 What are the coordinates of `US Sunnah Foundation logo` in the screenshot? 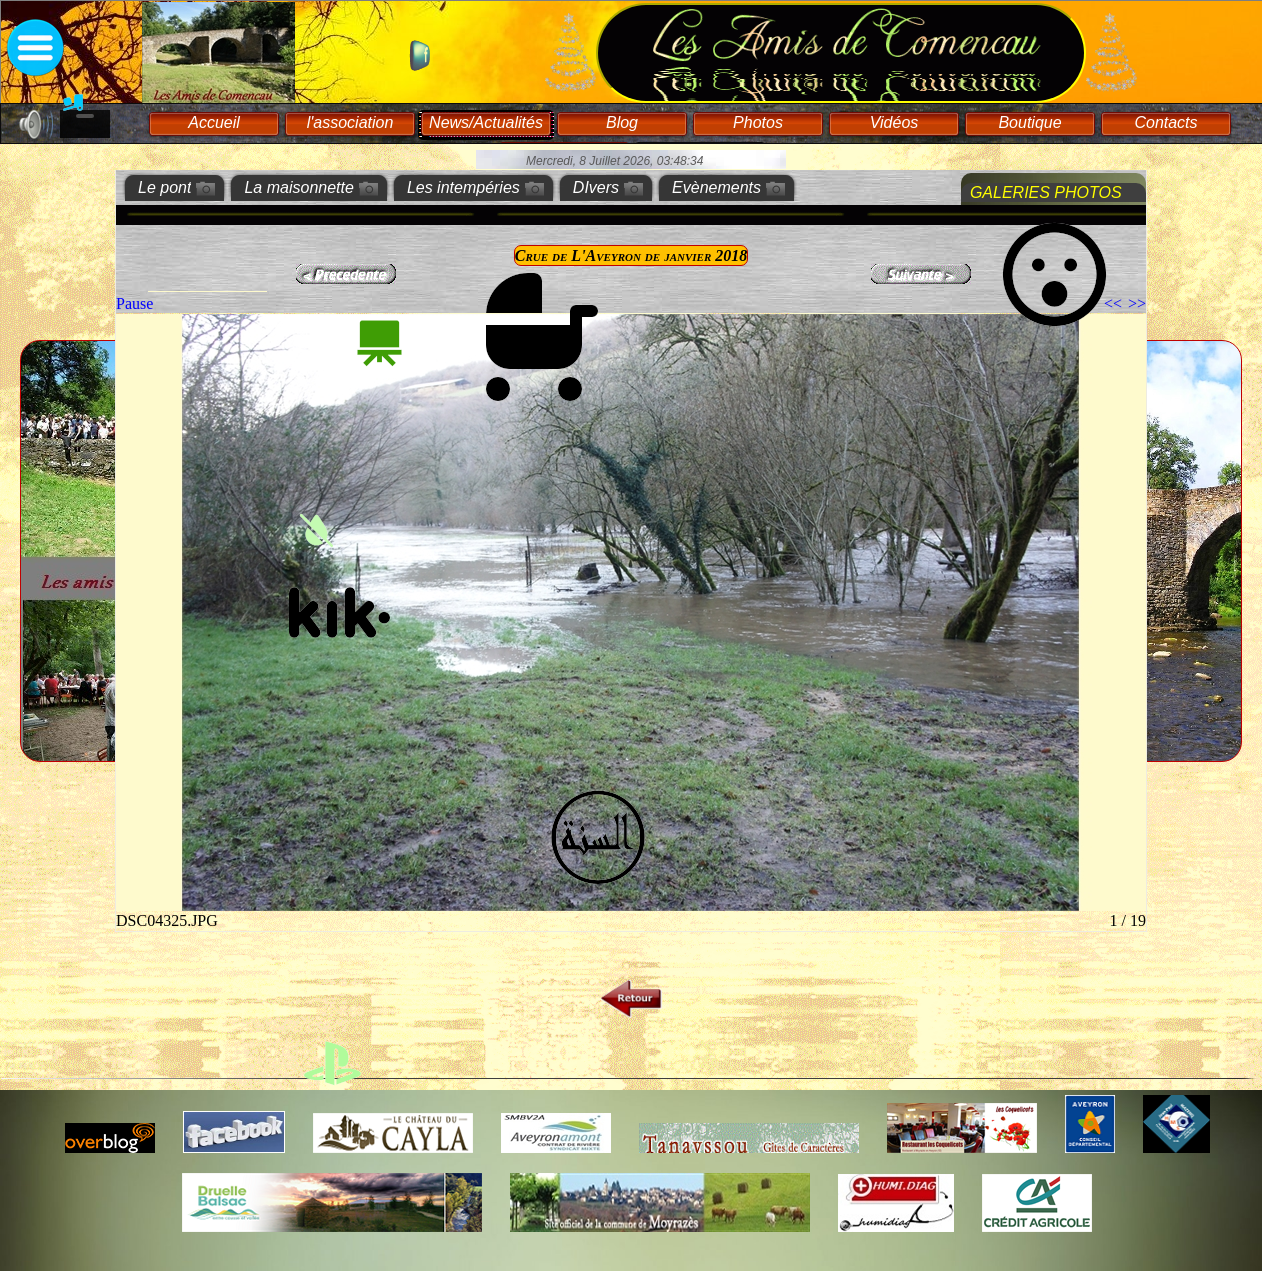 It's located at (598, 835).